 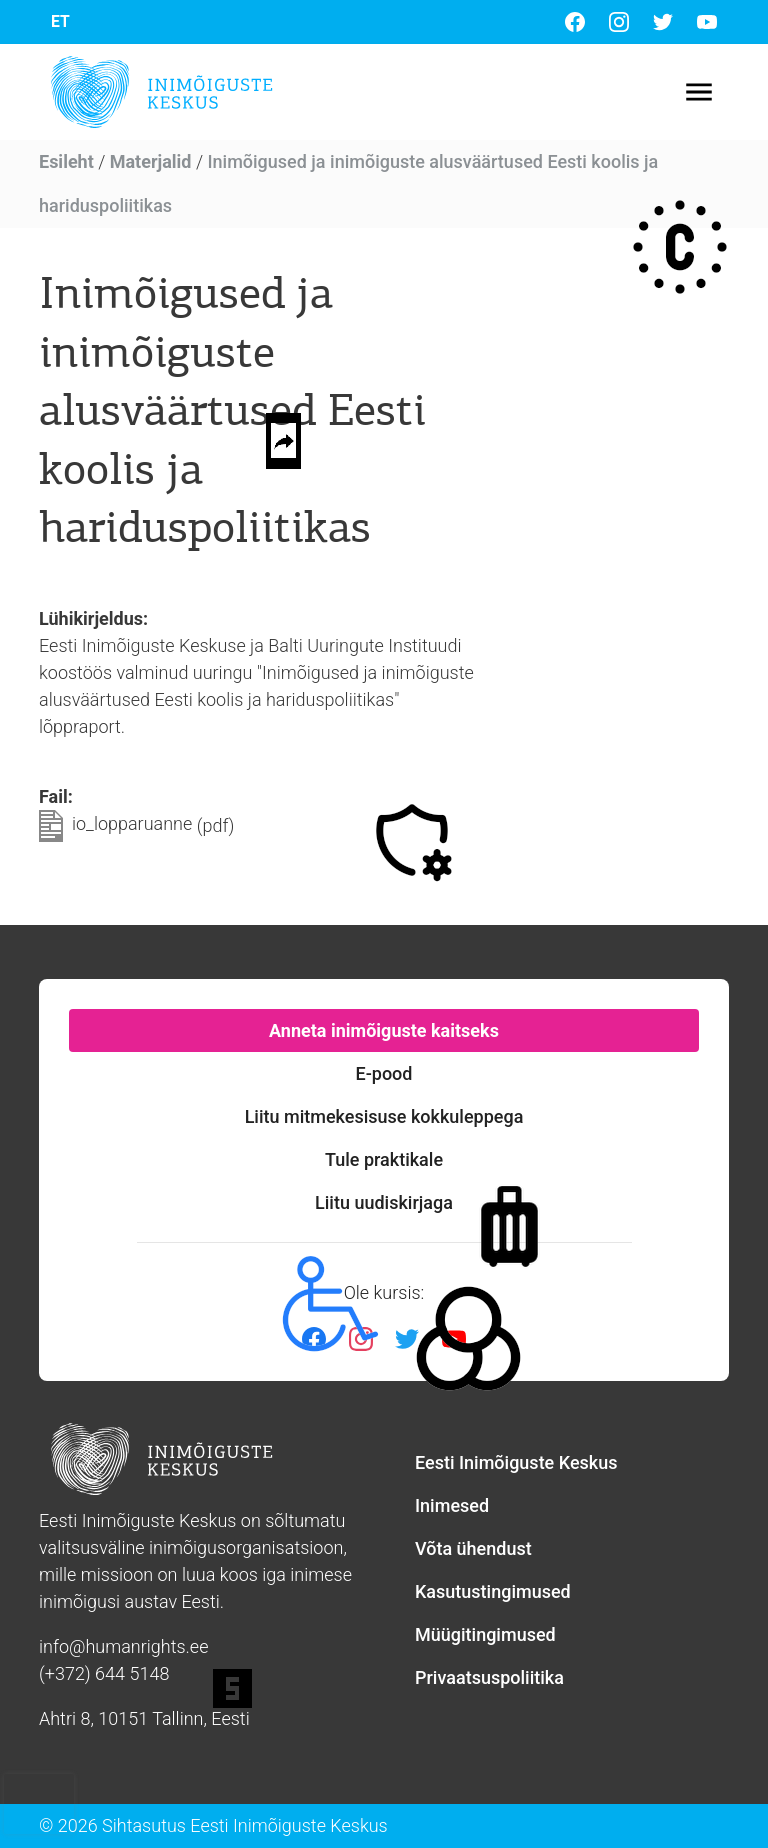 What do you see at coordinates (468, 1338) in the screenshot?
I see `adjust color filter settings` at bounding box center [468, 1338].